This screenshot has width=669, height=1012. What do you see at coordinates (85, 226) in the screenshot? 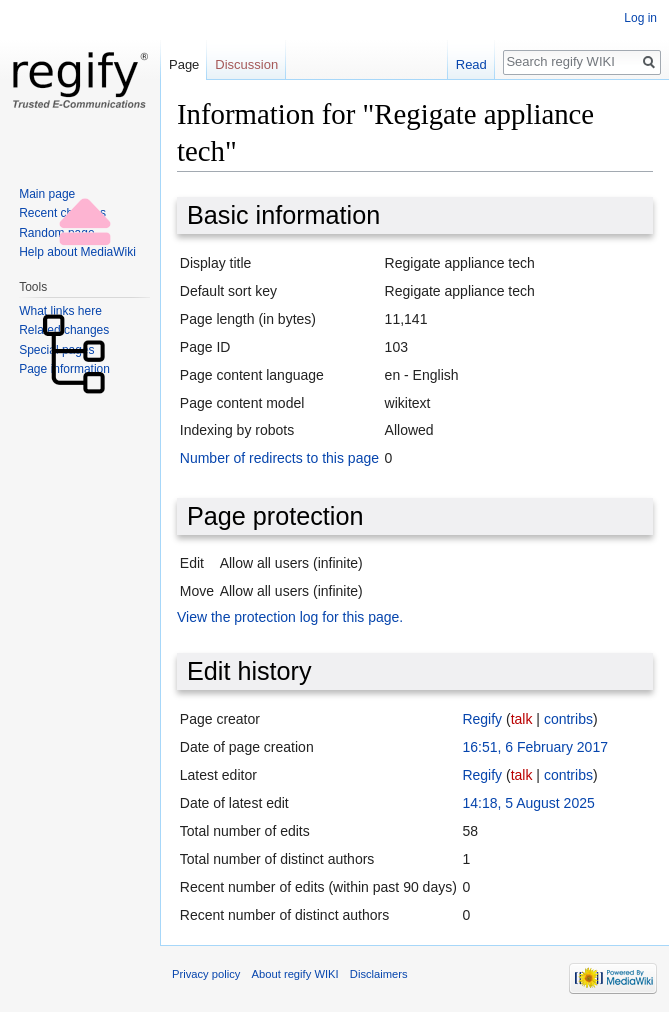
I see `eject a disc or removable media` at bounding box center [85, 226].